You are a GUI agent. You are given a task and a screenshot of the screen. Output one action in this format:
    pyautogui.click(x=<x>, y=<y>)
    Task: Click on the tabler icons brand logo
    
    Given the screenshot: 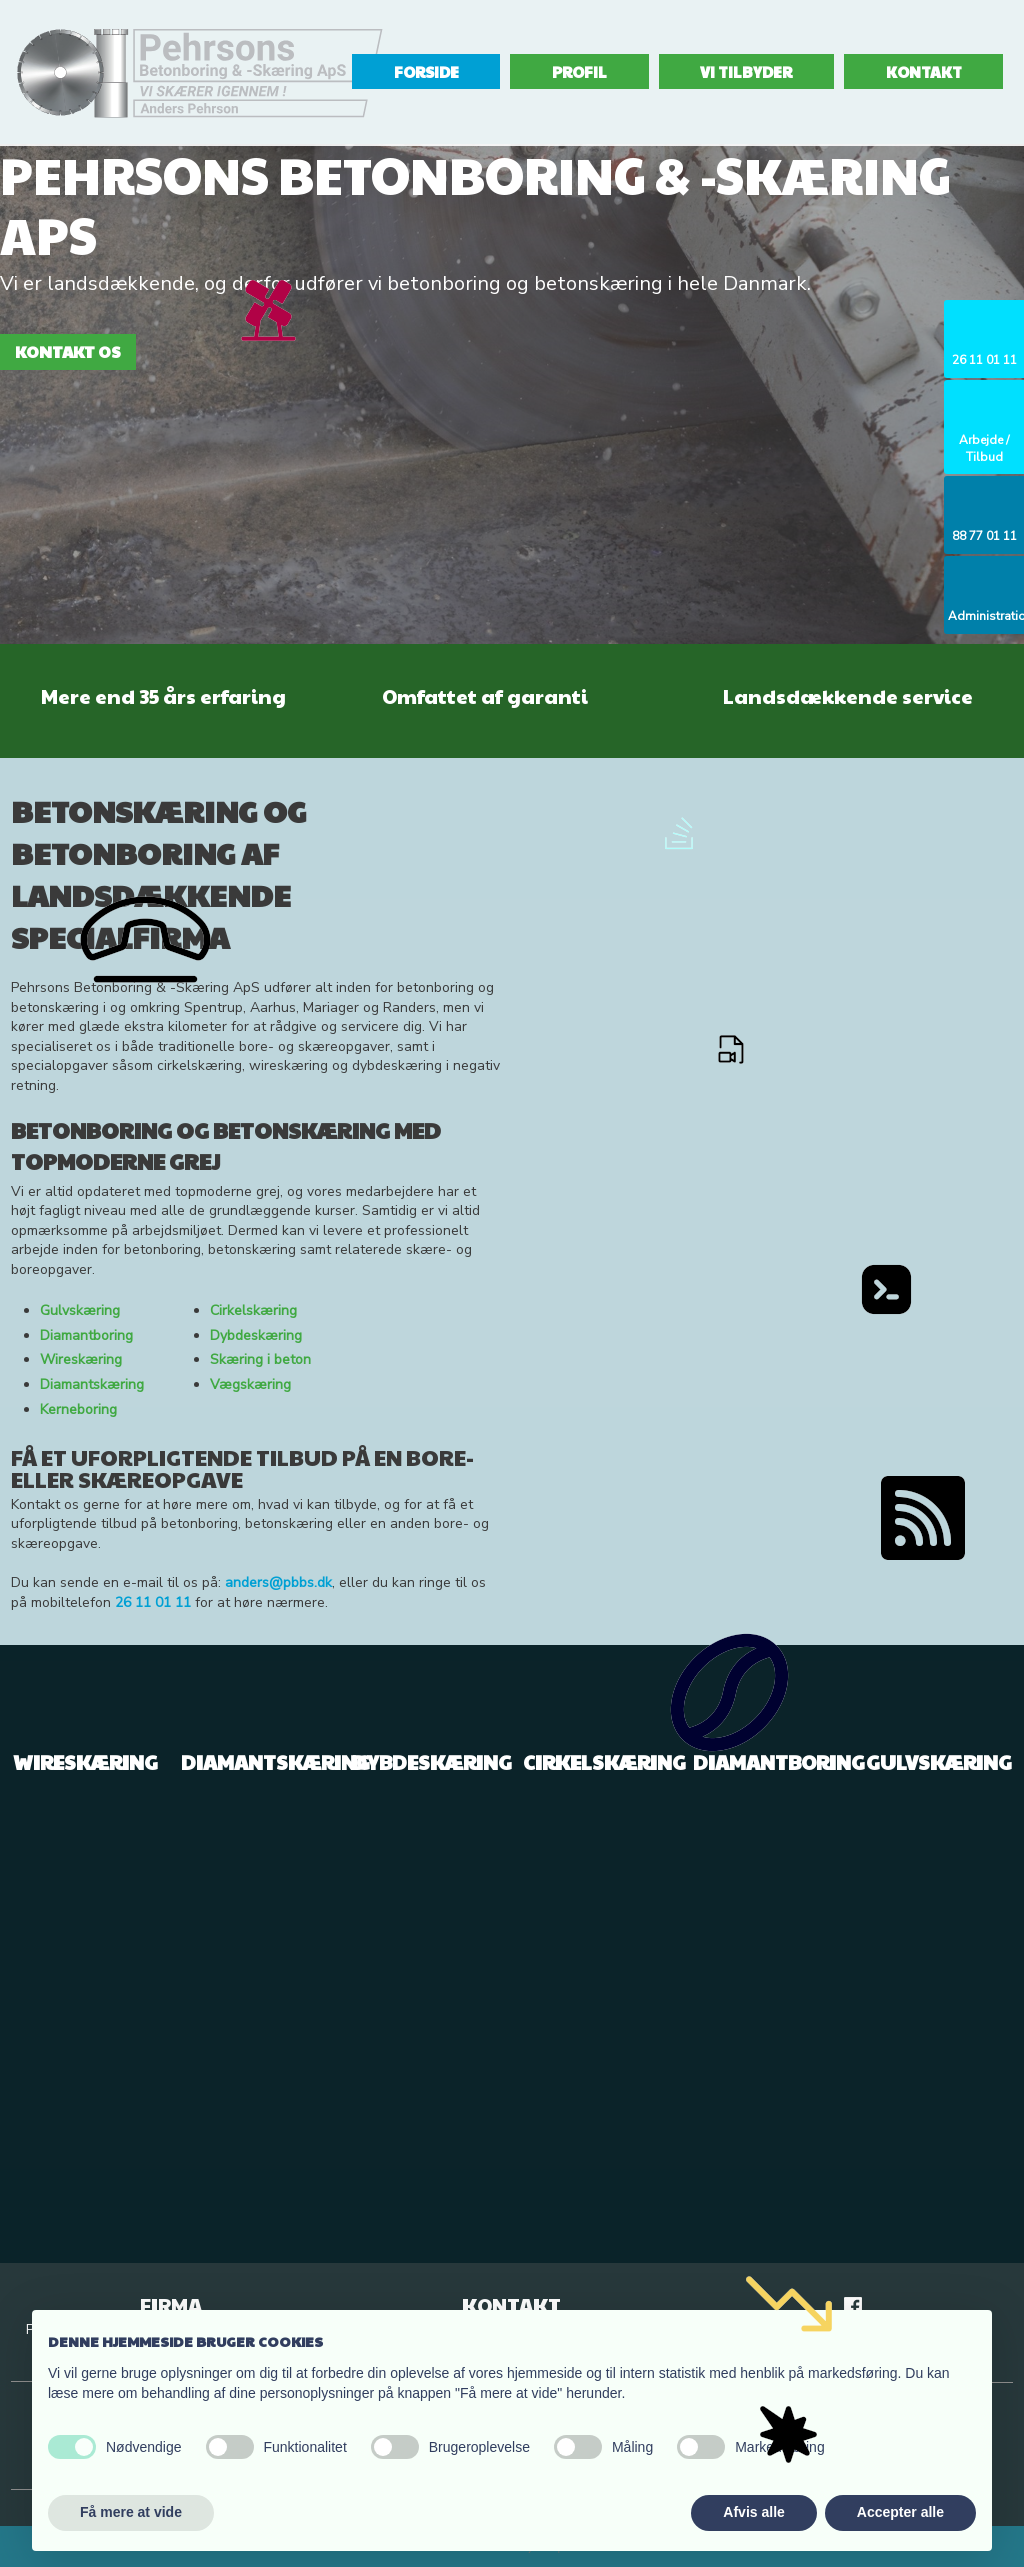 What is the action you would take?
    pyautogui.click(x=886, y=1289)
    